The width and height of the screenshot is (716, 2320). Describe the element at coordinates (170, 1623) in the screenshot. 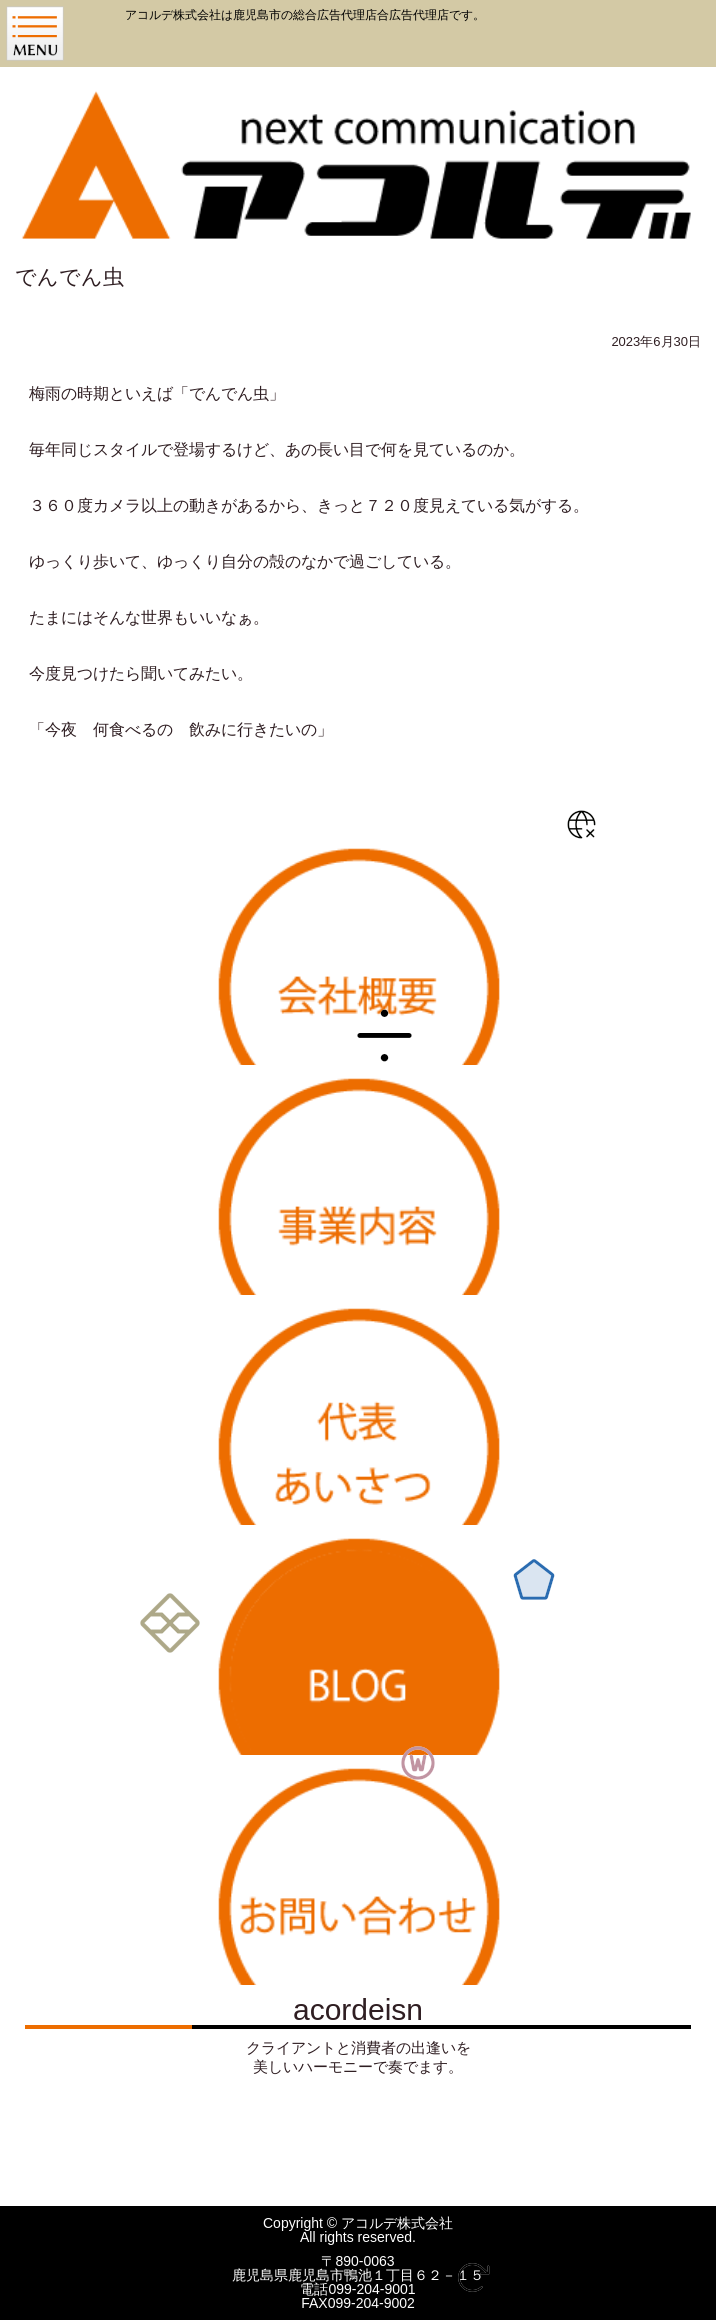

I see `access Pix payment options` at that location.